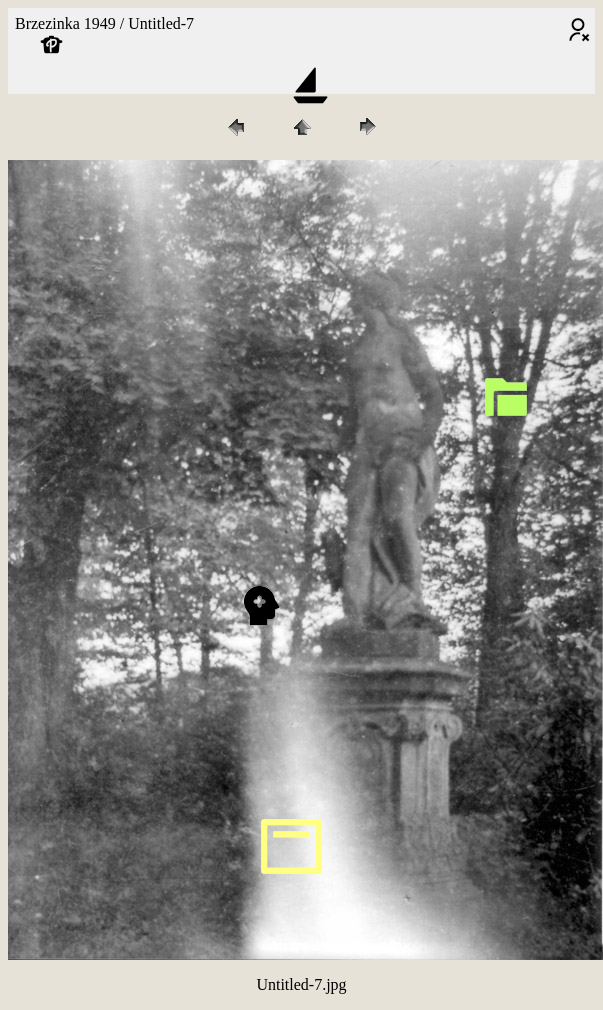 This screenshot has width=603, height=1010. Describe the element at coordinates (291, 846) in the screenshot. I see `switch to top panel layout` at that location.